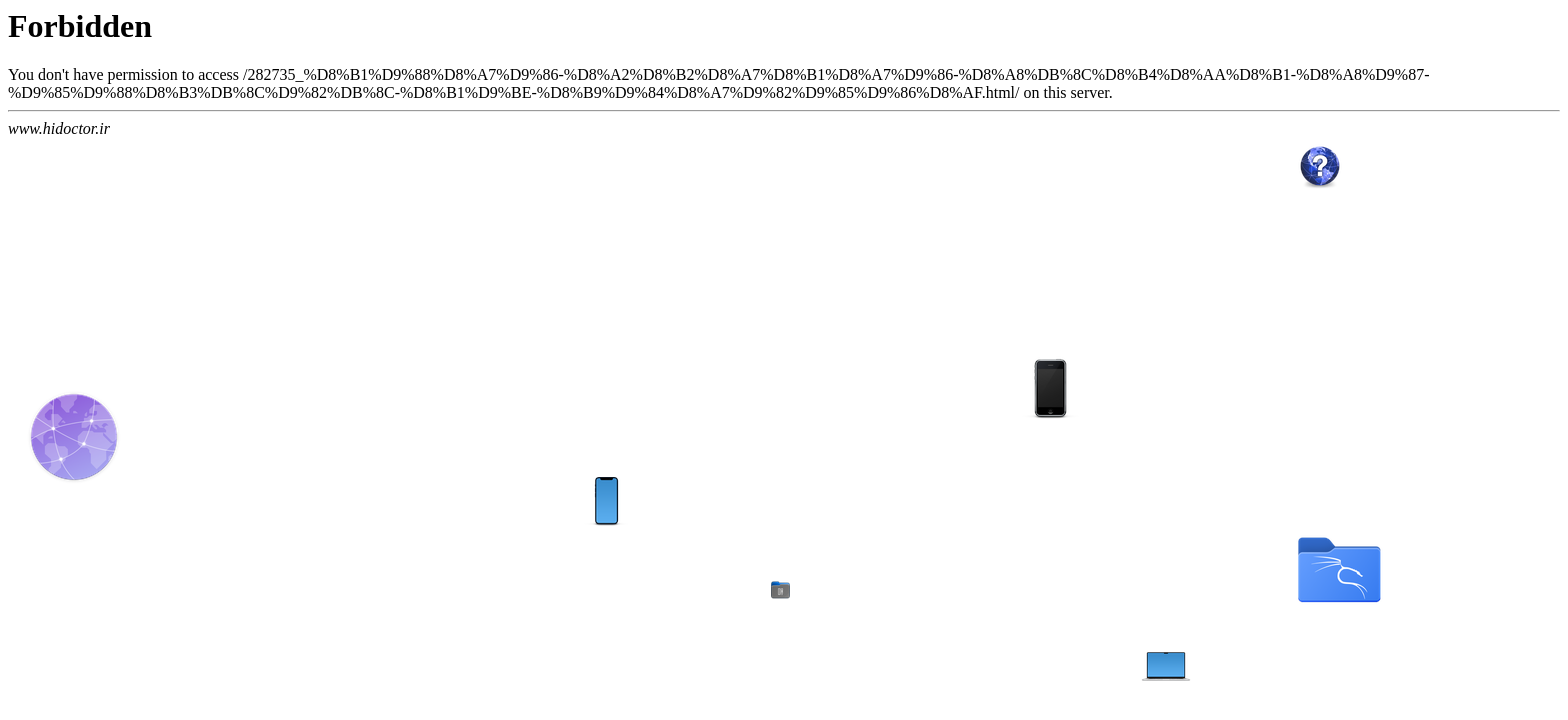  Describe the element at coordinates (1050, 387) in the screenshot. I see `set up or configure an iPhone device` at that location.